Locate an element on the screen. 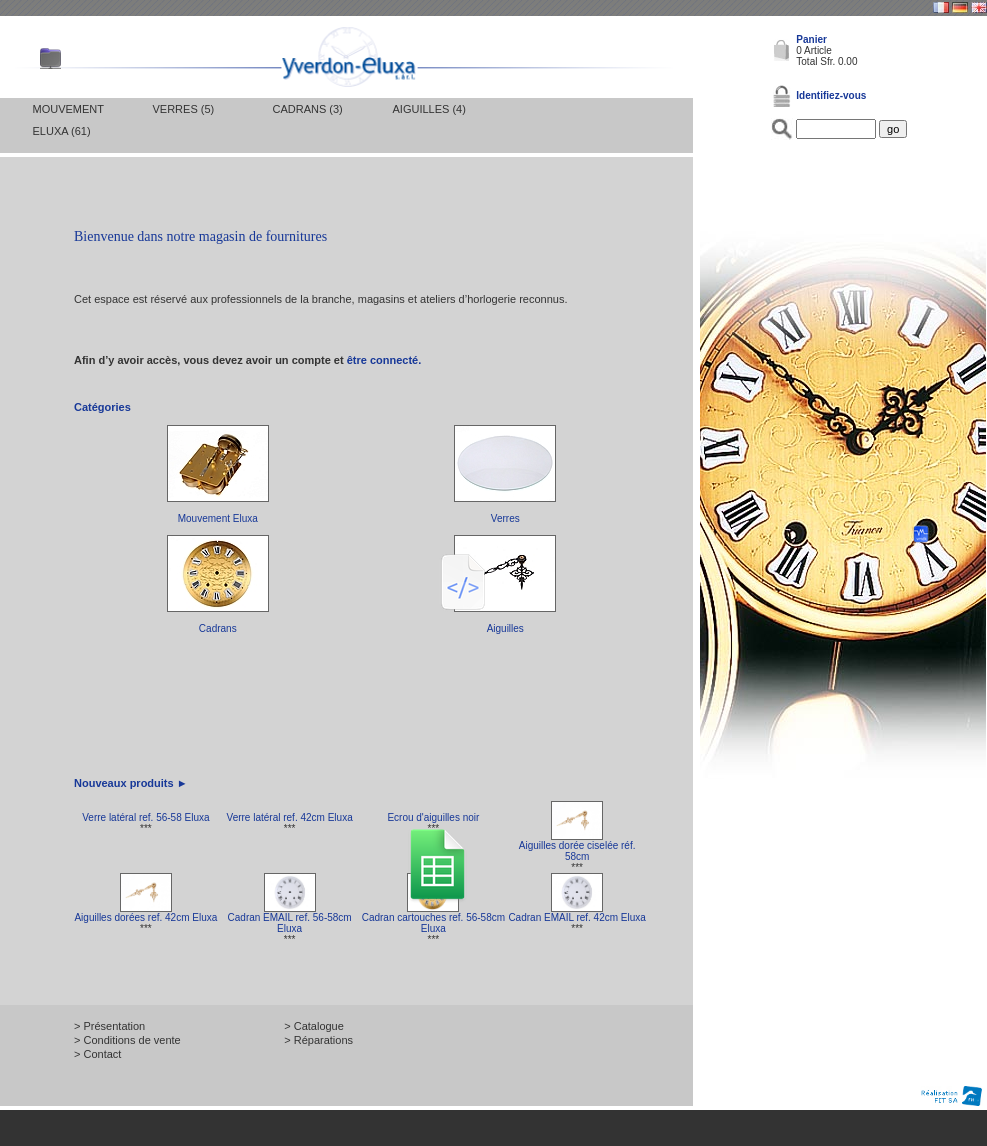 This screenshot has width=987, height=1146. indicates an HTML or web page file is located at coordinates (463, 582).